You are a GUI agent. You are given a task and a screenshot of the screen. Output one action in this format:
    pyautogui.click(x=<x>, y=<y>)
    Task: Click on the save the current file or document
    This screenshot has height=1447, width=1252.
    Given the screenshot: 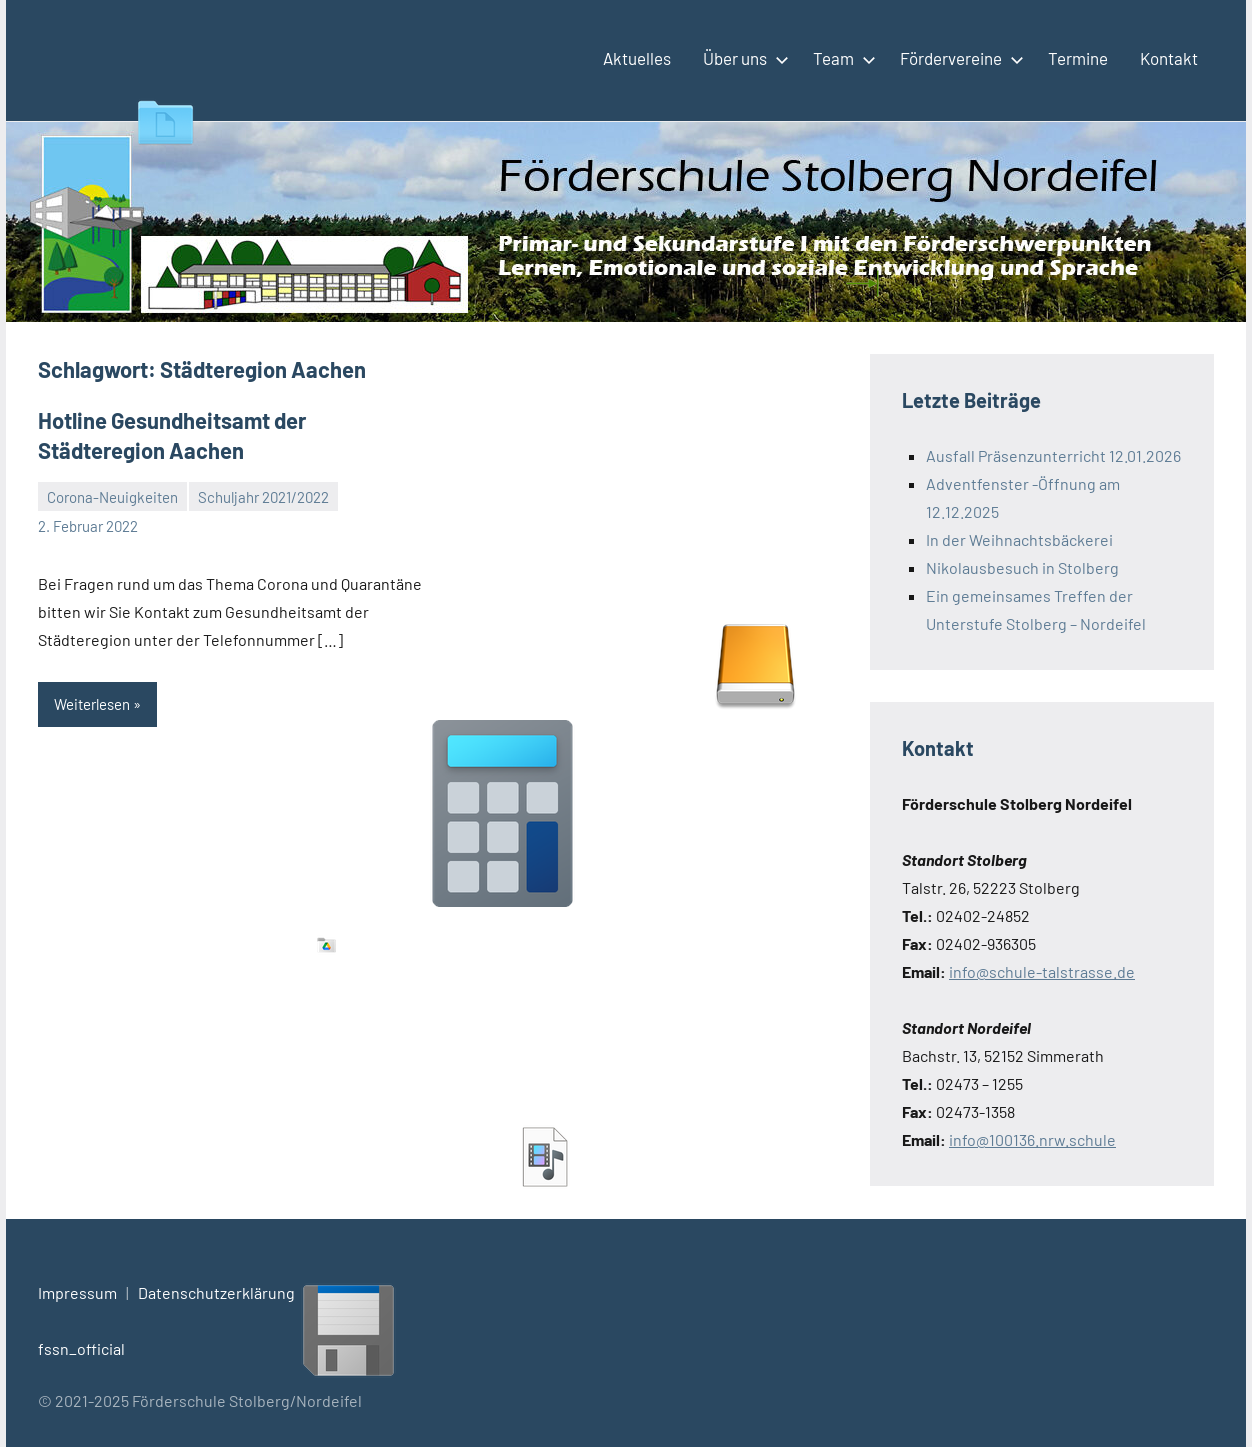 What is the action you would take?
    pyautogui.click(x=348, y=1330)
    